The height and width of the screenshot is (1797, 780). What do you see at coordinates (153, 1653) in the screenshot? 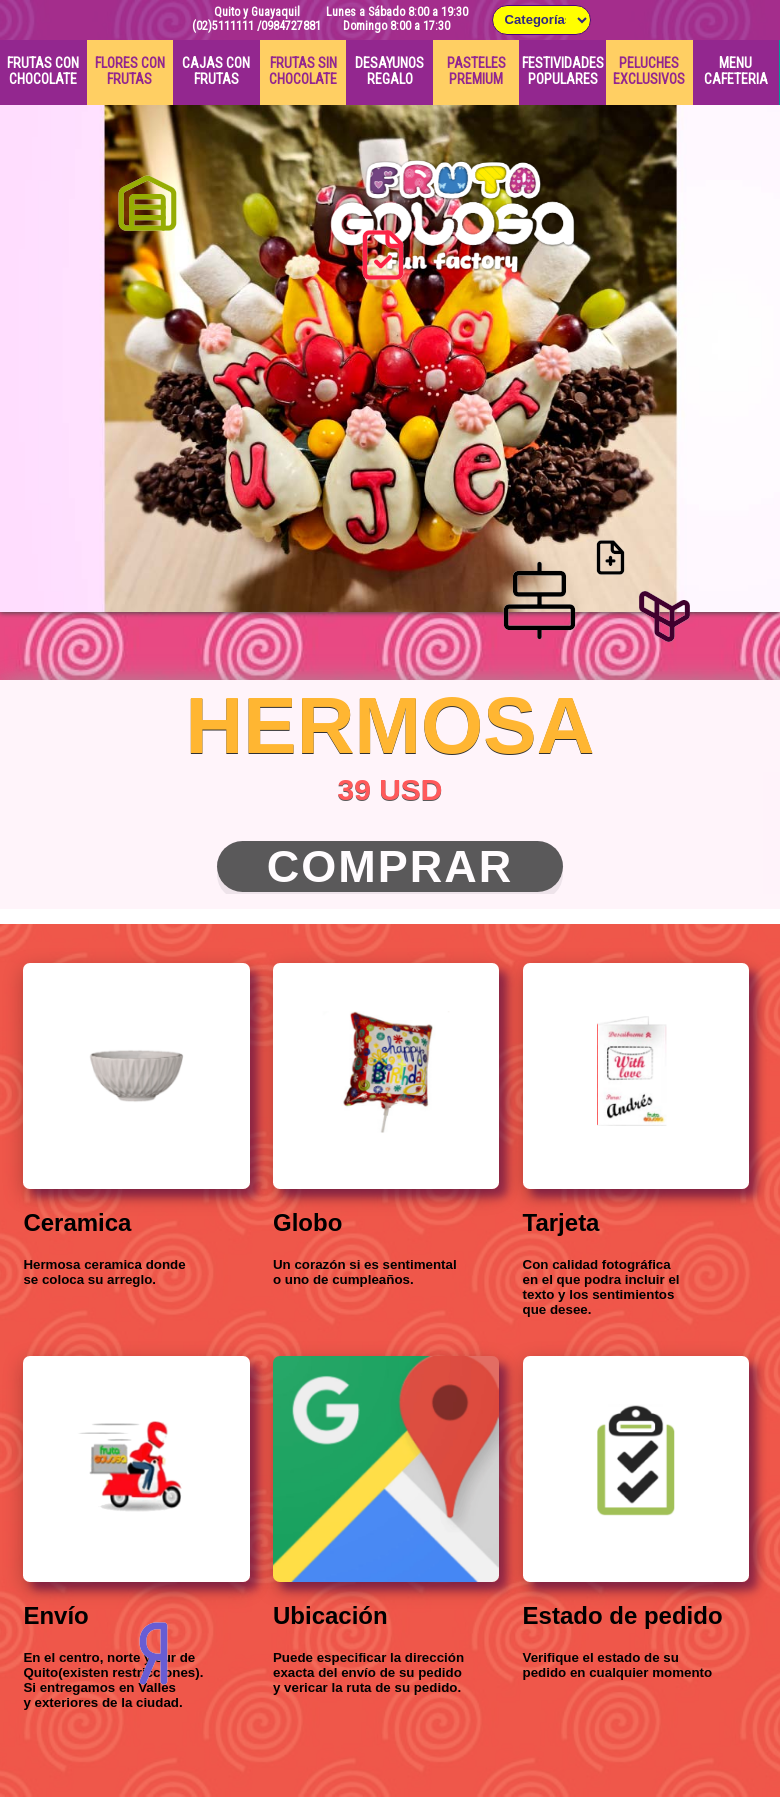
I see `open yandex app or services` at bounding box center [153, 1653].